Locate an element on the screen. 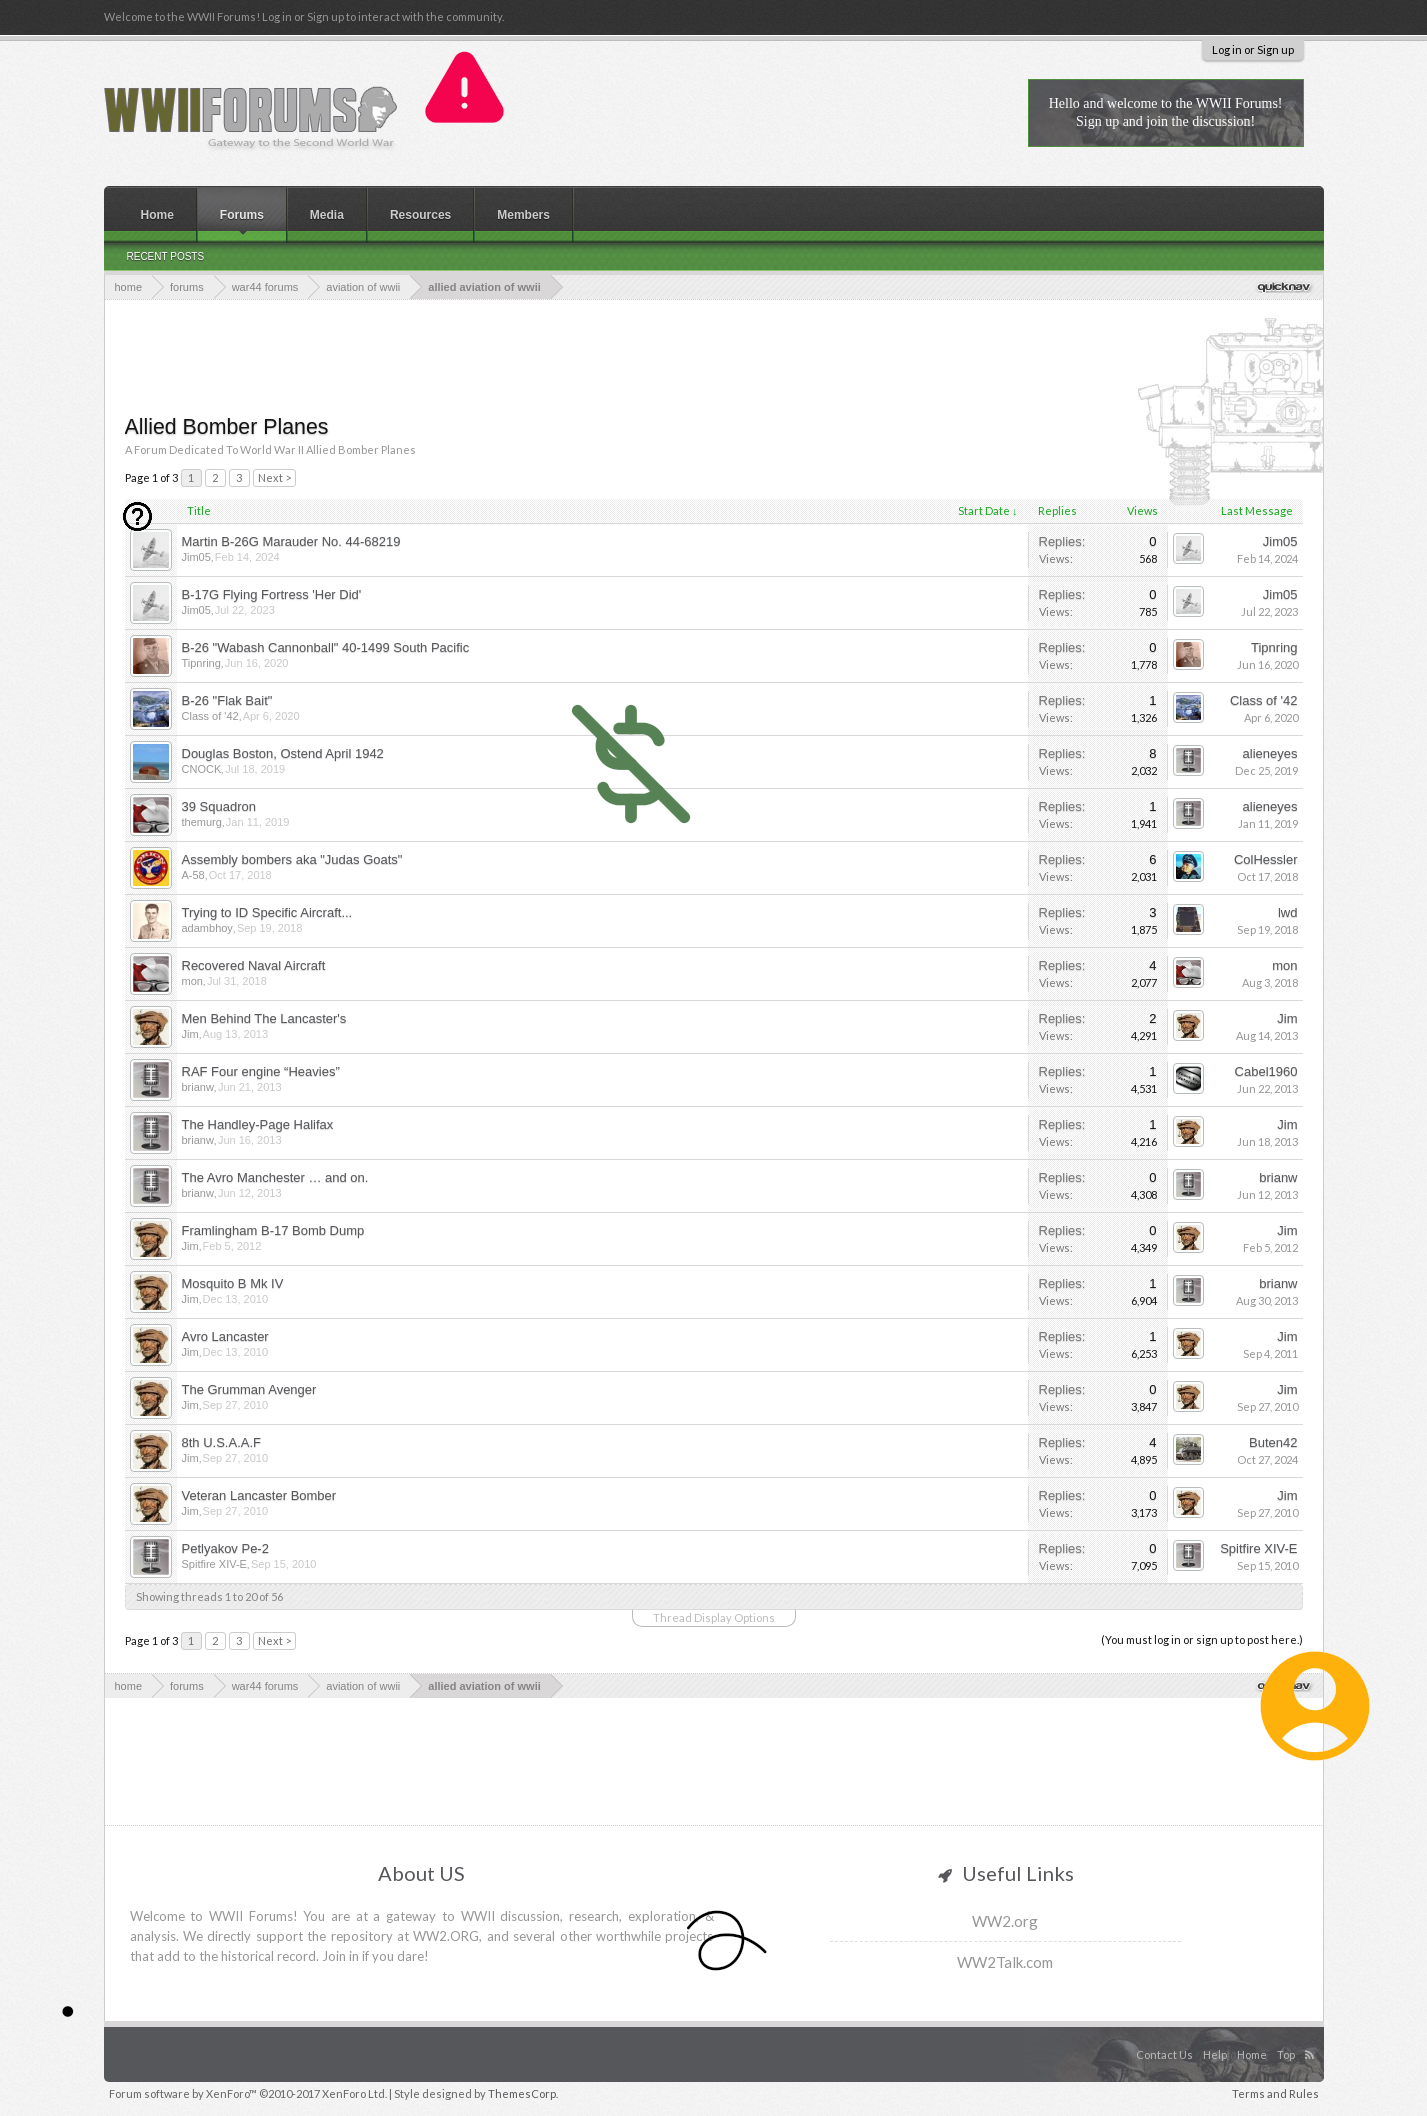 This screenshot has width=1427, height=2116. view your profile is located at coordinates (1315, 1706).